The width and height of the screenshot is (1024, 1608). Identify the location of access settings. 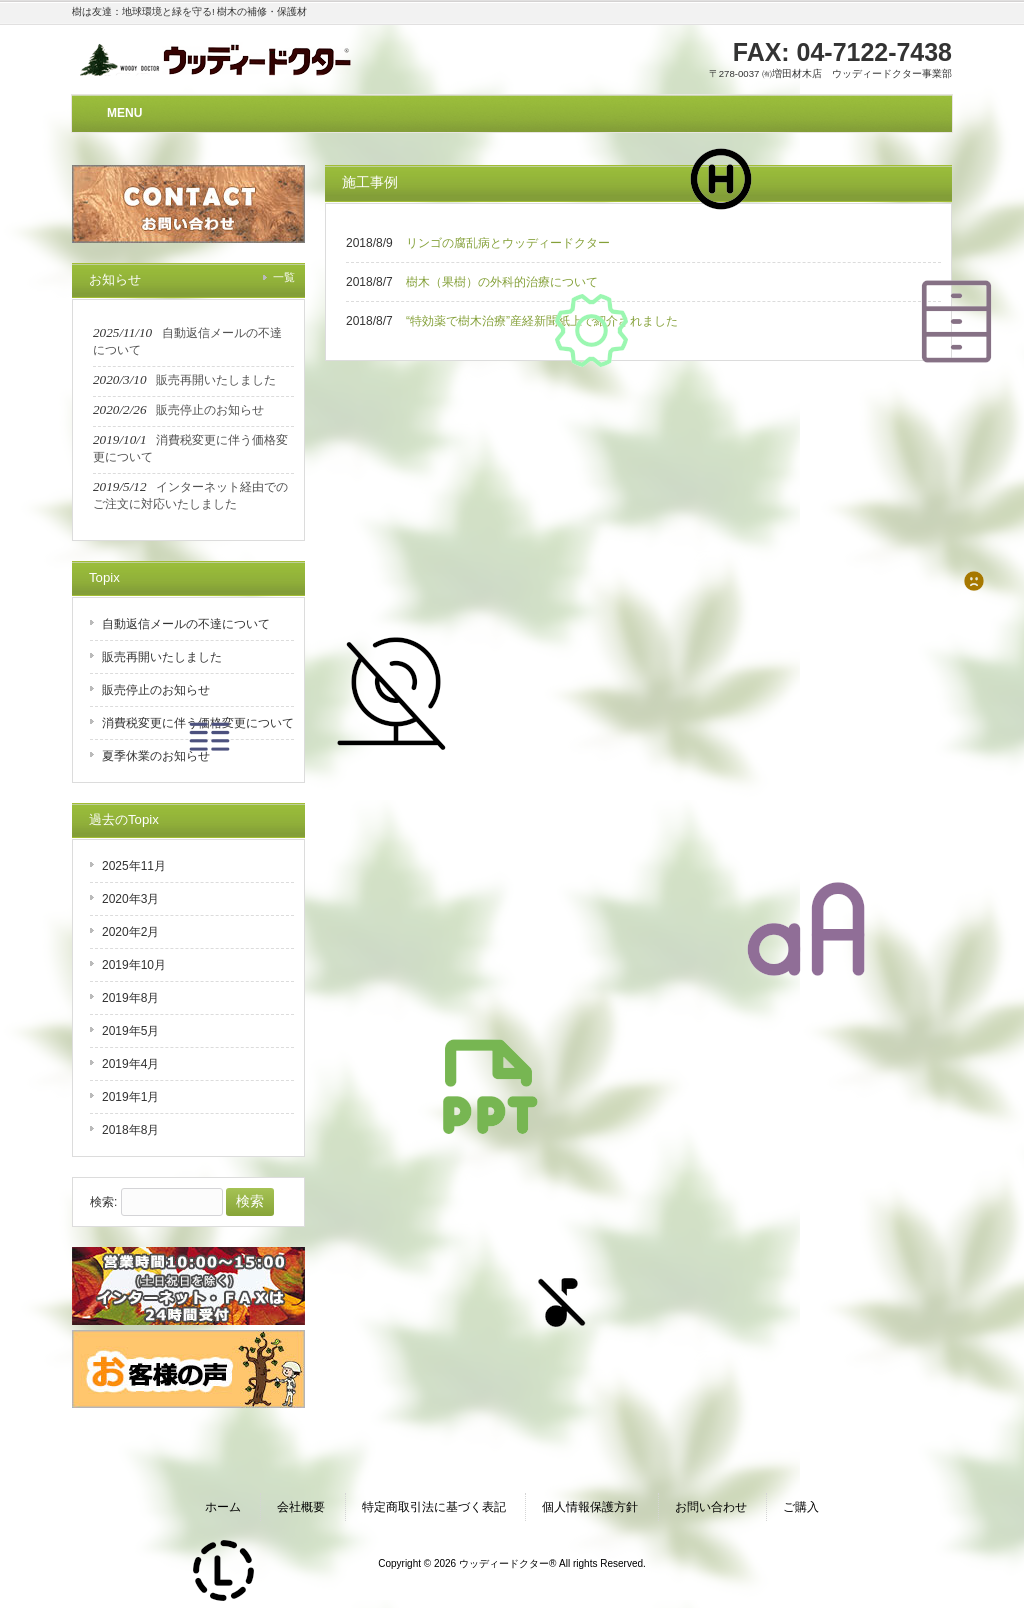
(591, 330).